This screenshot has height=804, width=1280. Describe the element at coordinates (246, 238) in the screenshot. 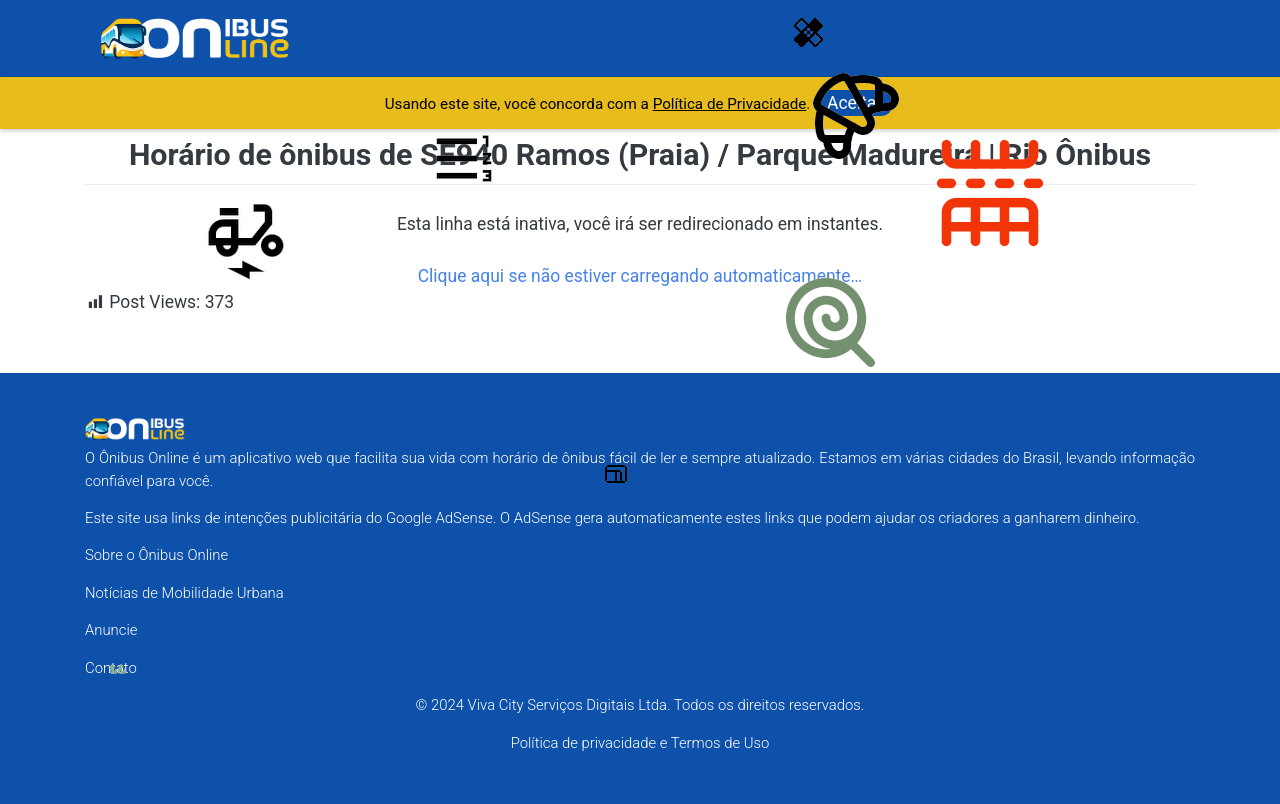

I see `select electric moped as transportation mode` at that location.